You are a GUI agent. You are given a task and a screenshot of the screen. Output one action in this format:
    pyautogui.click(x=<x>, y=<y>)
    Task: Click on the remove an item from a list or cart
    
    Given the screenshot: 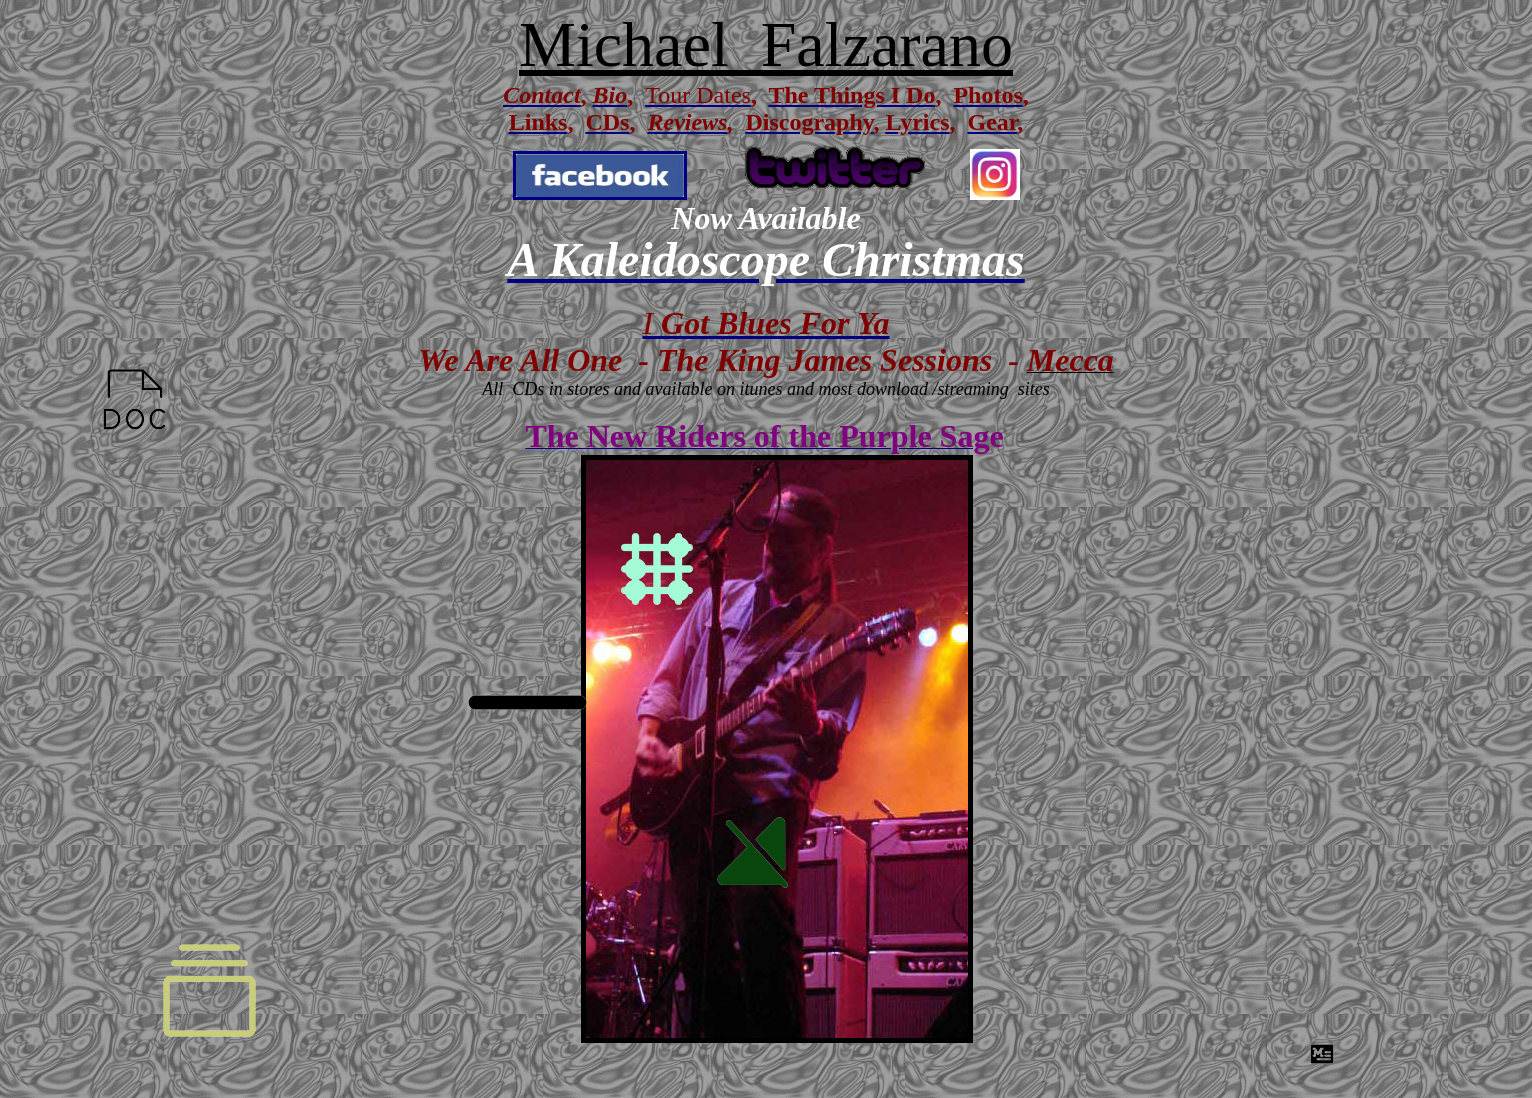 What is the action you would take?
    pyautogui.click(x=527, y=702)
    